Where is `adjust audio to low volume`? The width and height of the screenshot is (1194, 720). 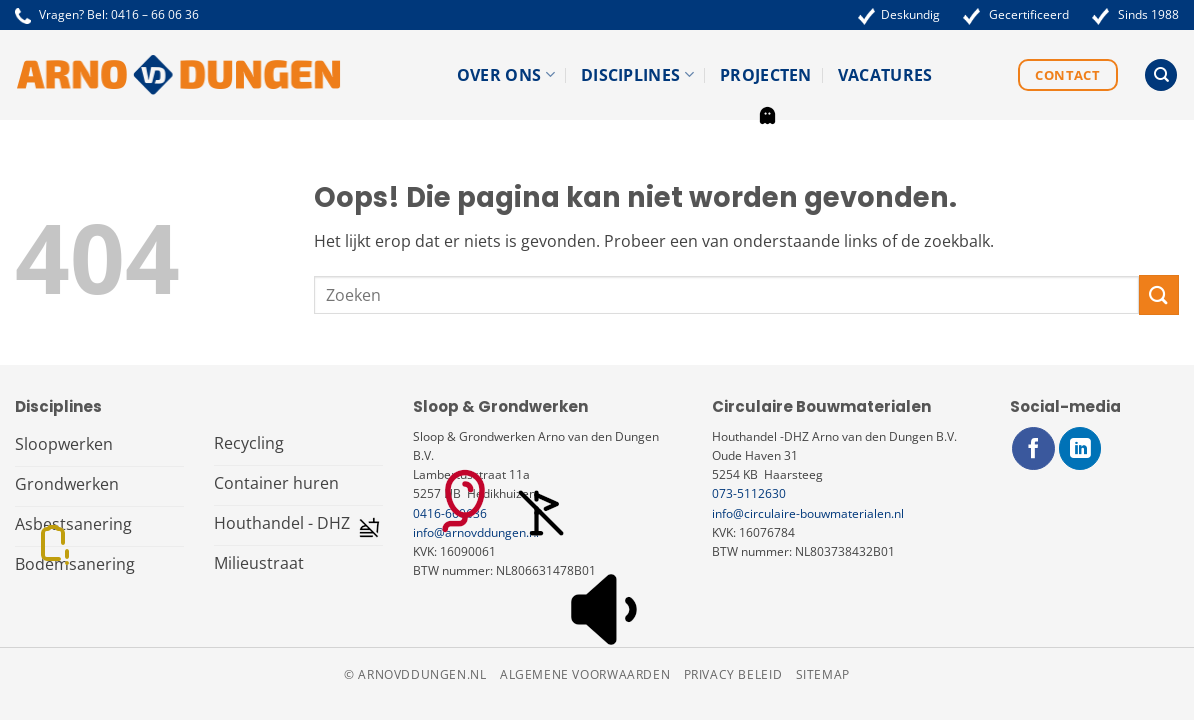
adjust audio to low volume is located at coordinates (606, 609).